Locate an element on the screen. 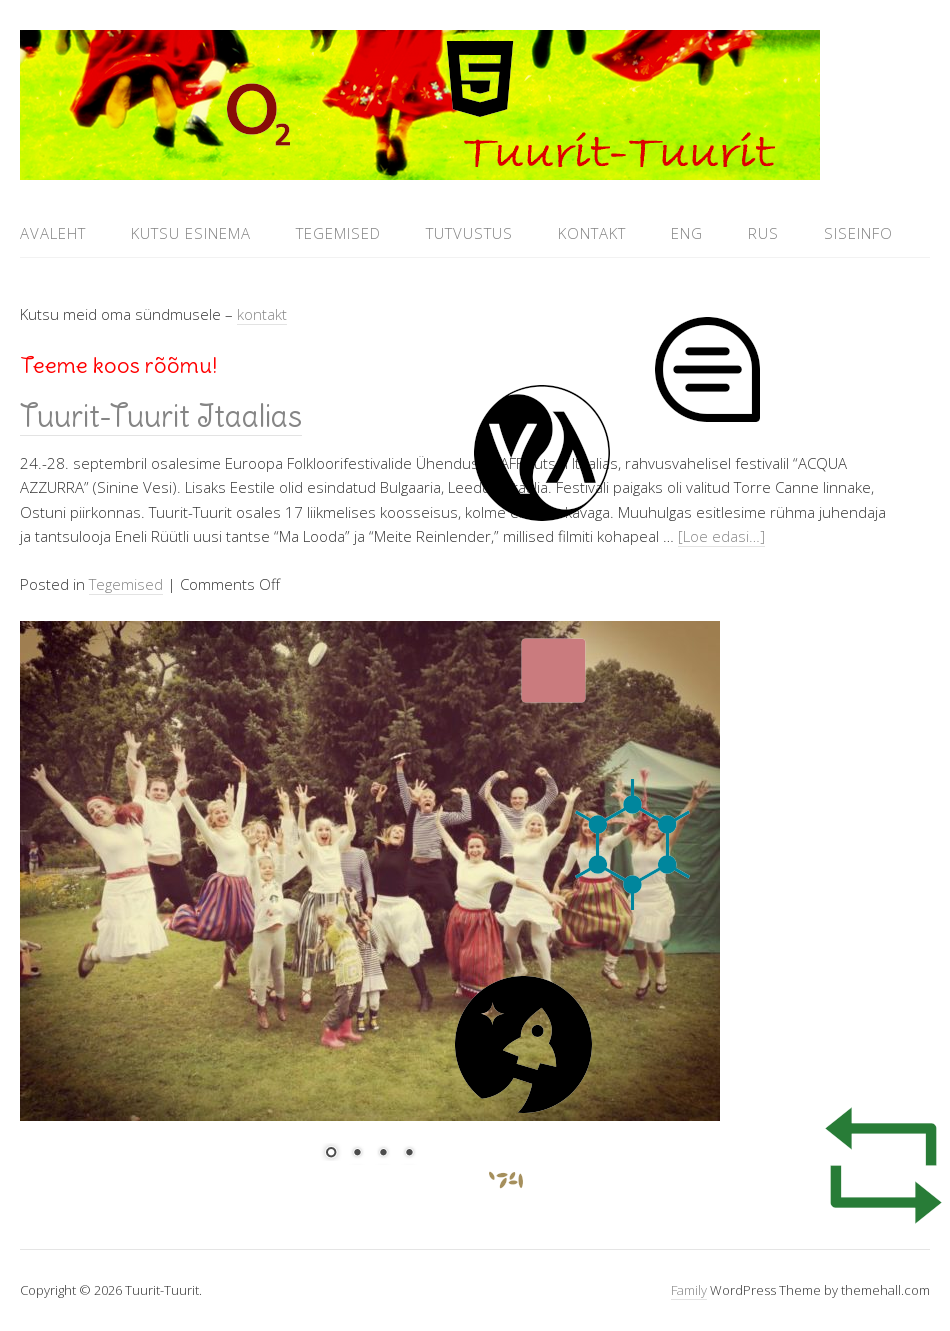 The height and width of the screenshot is (1331, 950). indicates a project built with common lisp is located at coordinates (542, 453).